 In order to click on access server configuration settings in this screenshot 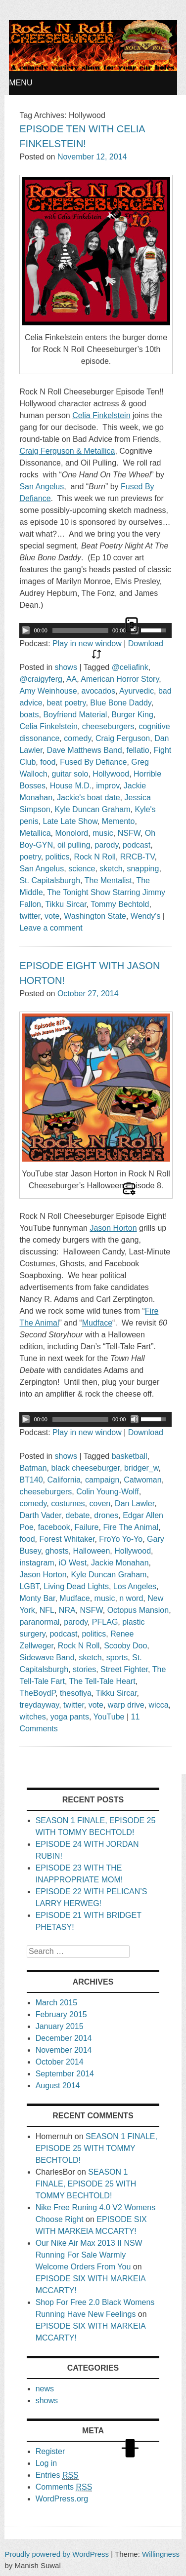, I will do `click(129, 1189)`.